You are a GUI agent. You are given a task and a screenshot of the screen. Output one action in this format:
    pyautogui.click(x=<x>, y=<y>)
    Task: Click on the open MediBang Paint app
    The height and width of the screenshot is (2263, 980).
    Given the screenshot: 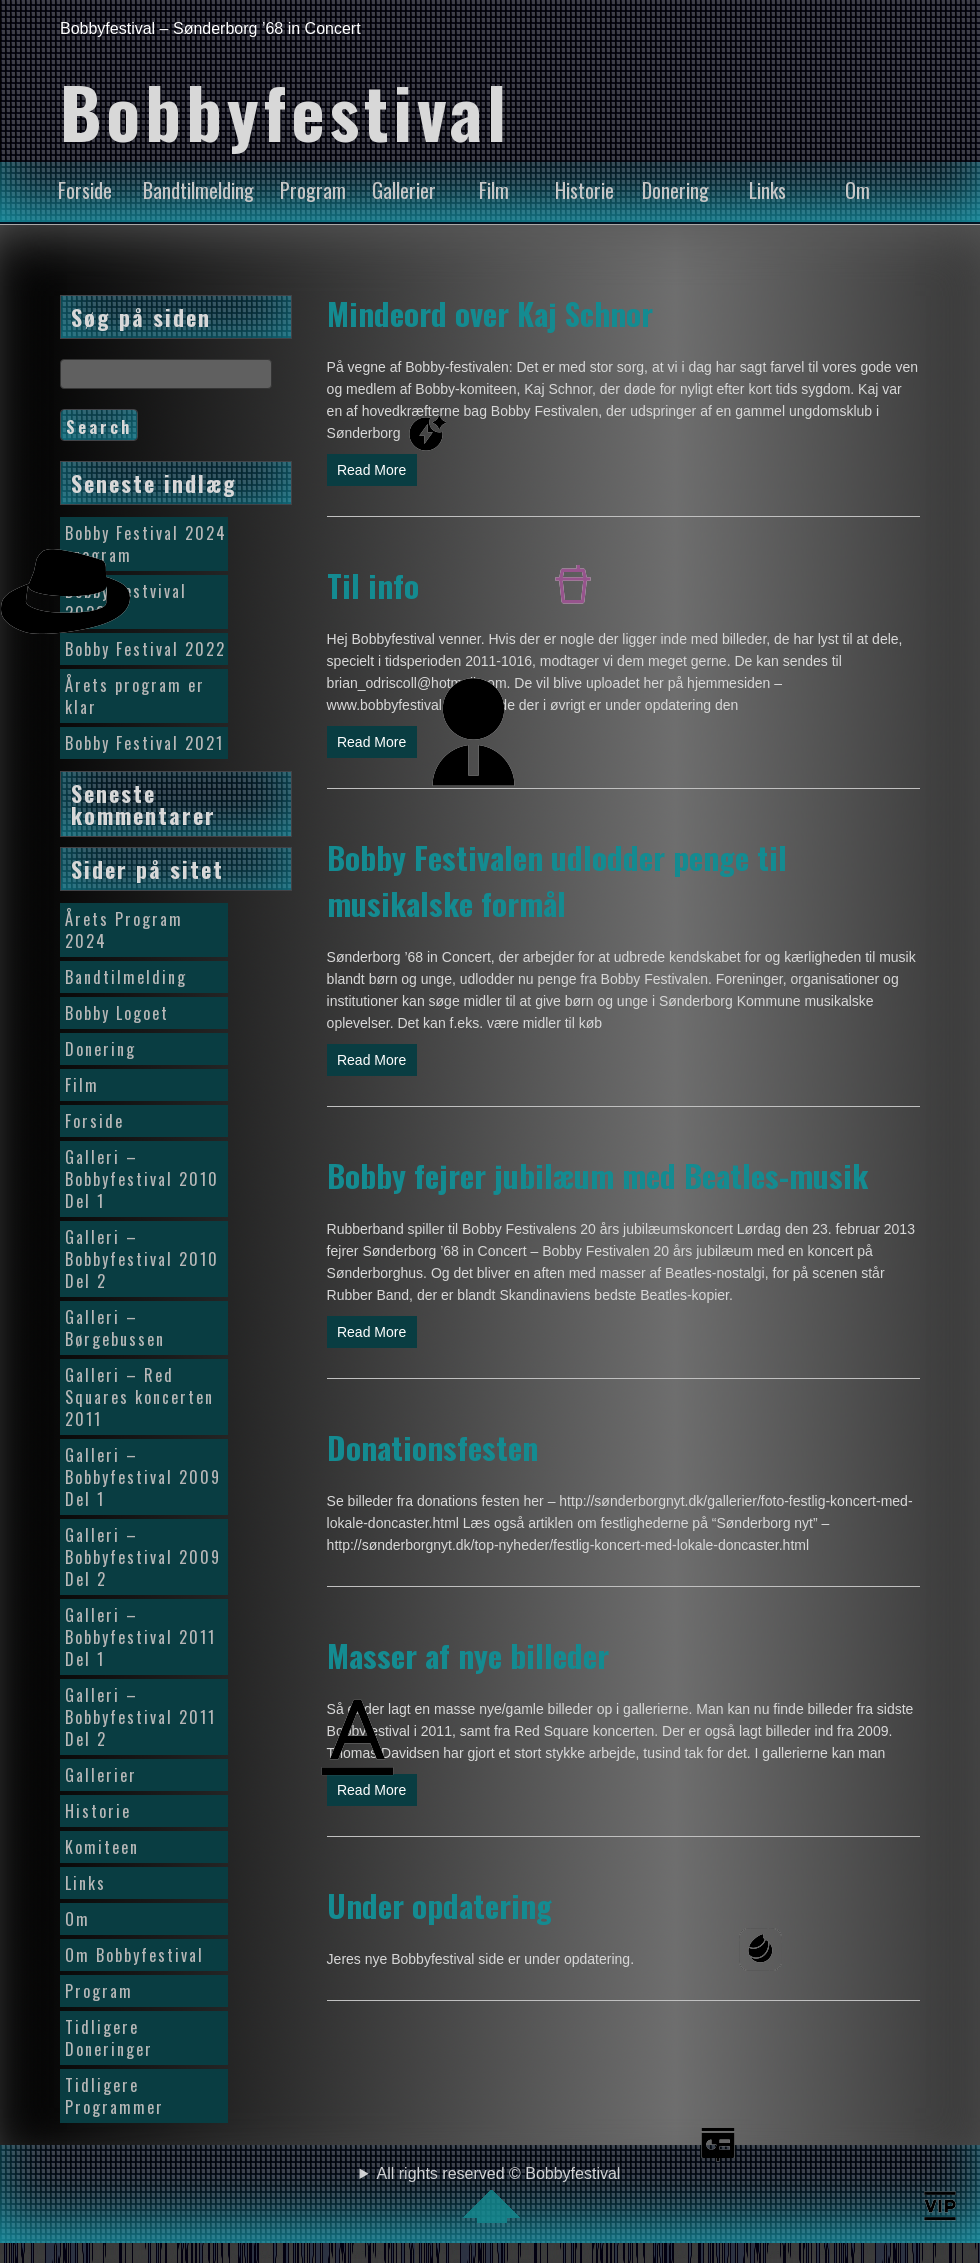 What is the action you would take?
    pyautogui.click(x=760, y=1949)
    